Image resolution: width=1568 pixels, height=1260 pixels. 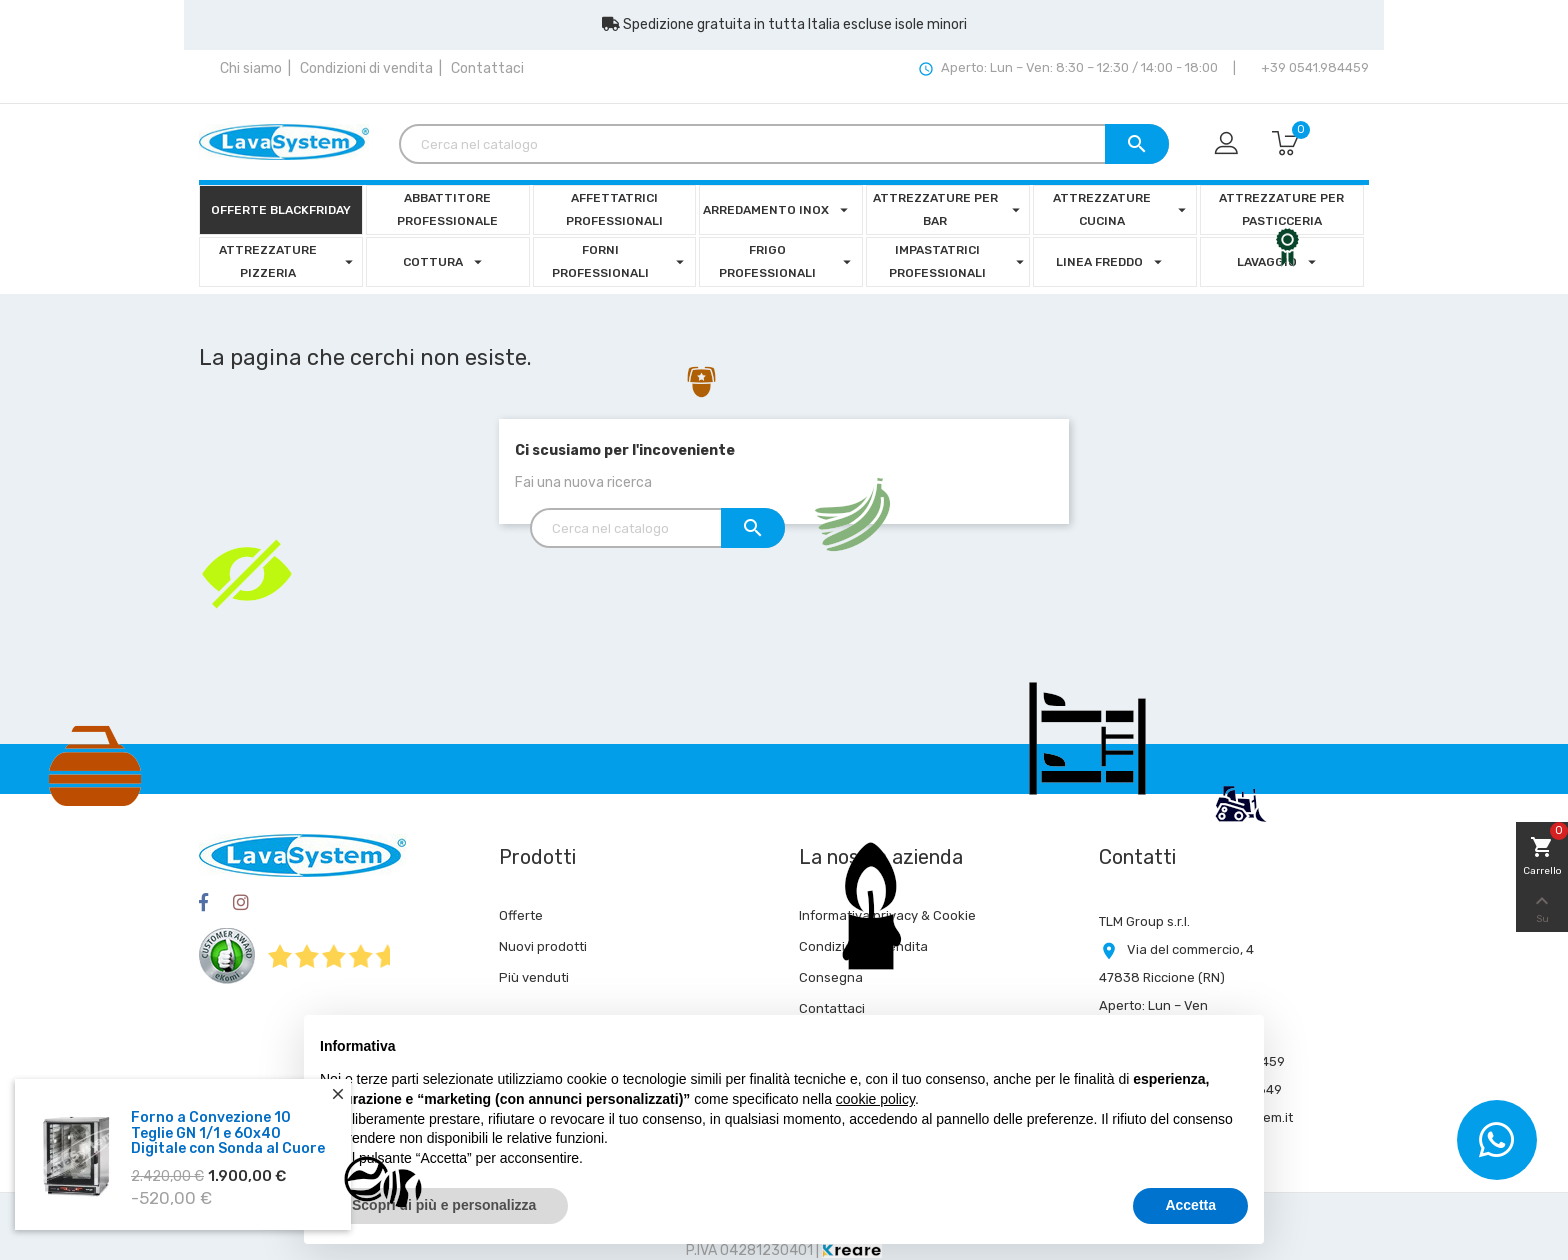 What do you see at coordinates (383, 1172) in the screenshot?
I see `play a marble game` at bounding box center [383, 1172].